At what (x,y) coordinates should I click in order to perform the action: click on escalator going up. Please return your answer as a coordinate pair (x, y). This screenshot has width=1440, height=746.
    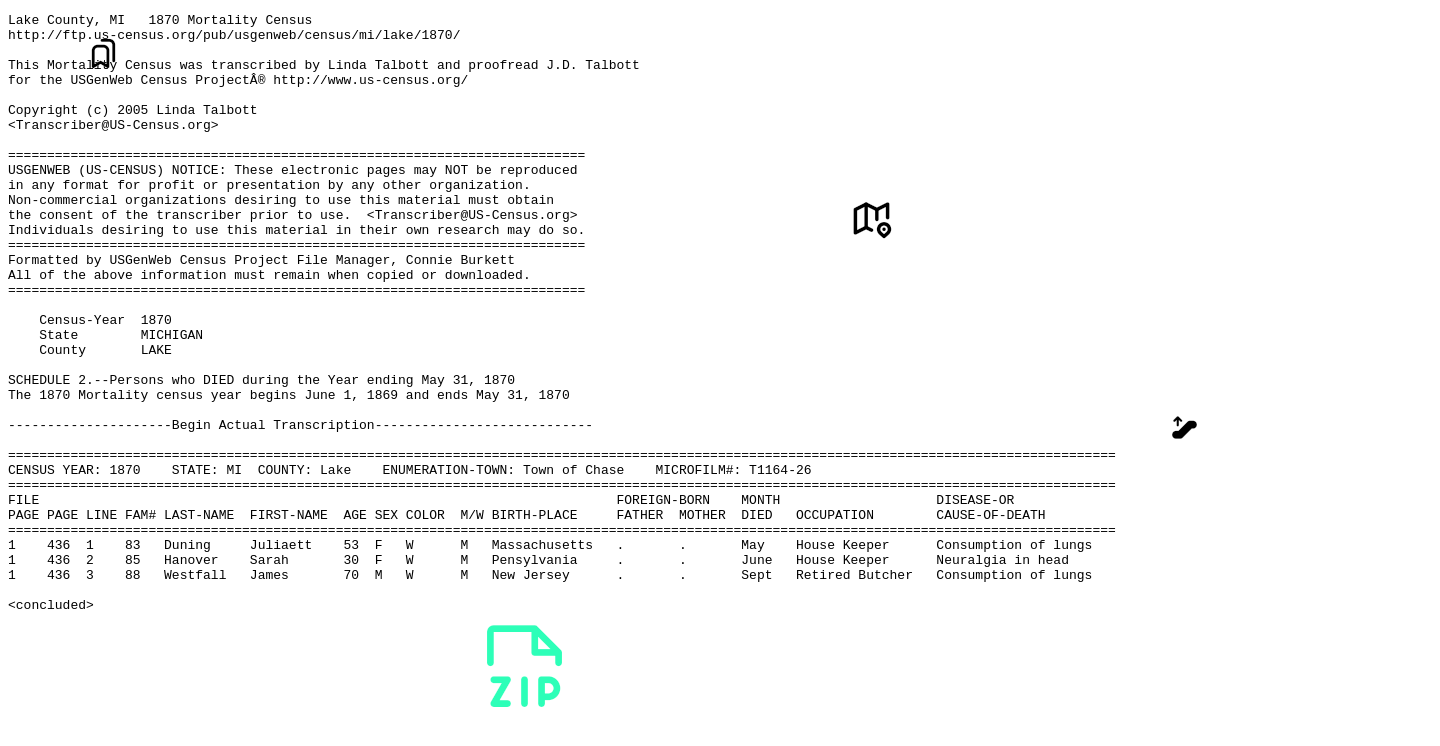
    Looking at the image, I should click on (1184, 427).